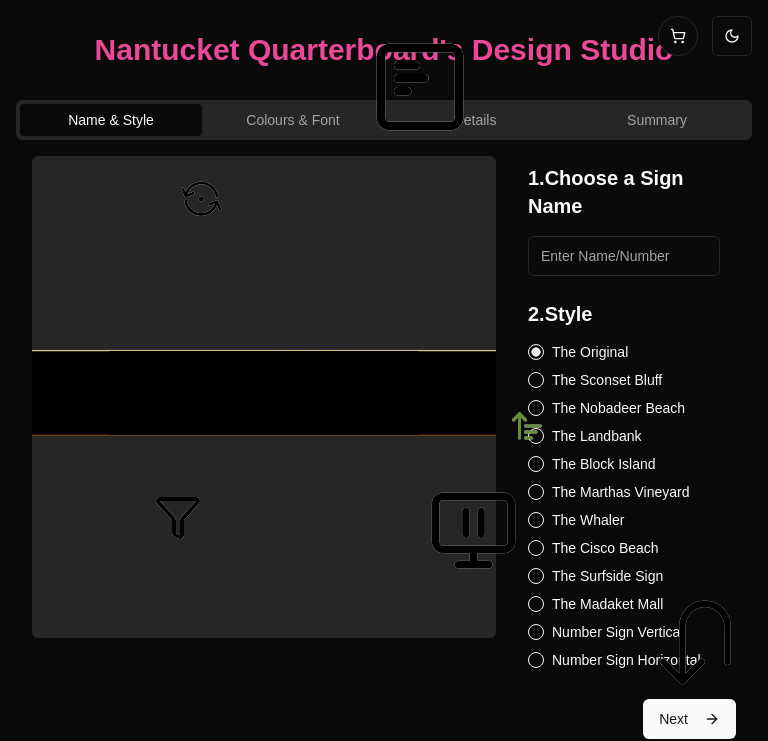 Image resolution: width=768 pixels, height=741 pixels. What do you see at coordinates (202, 200) in the screenshot?
I see `reopen a previously closed issue` at bounding box center [202, 200].